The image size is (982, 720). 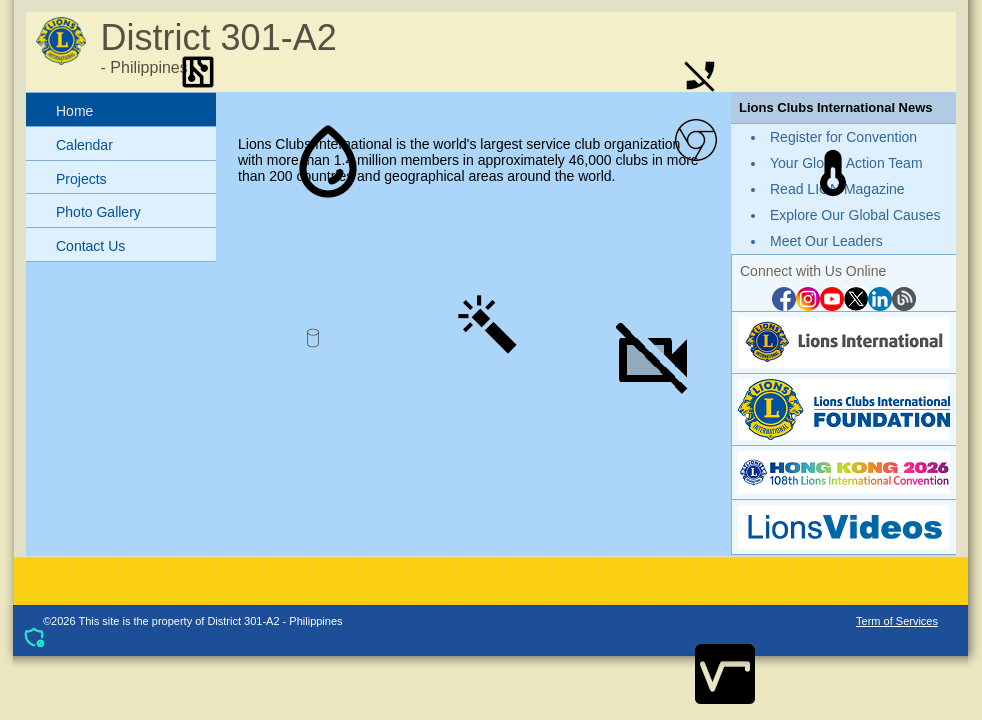 I want to click on insert square root symbol, so click(x=725, y=674).